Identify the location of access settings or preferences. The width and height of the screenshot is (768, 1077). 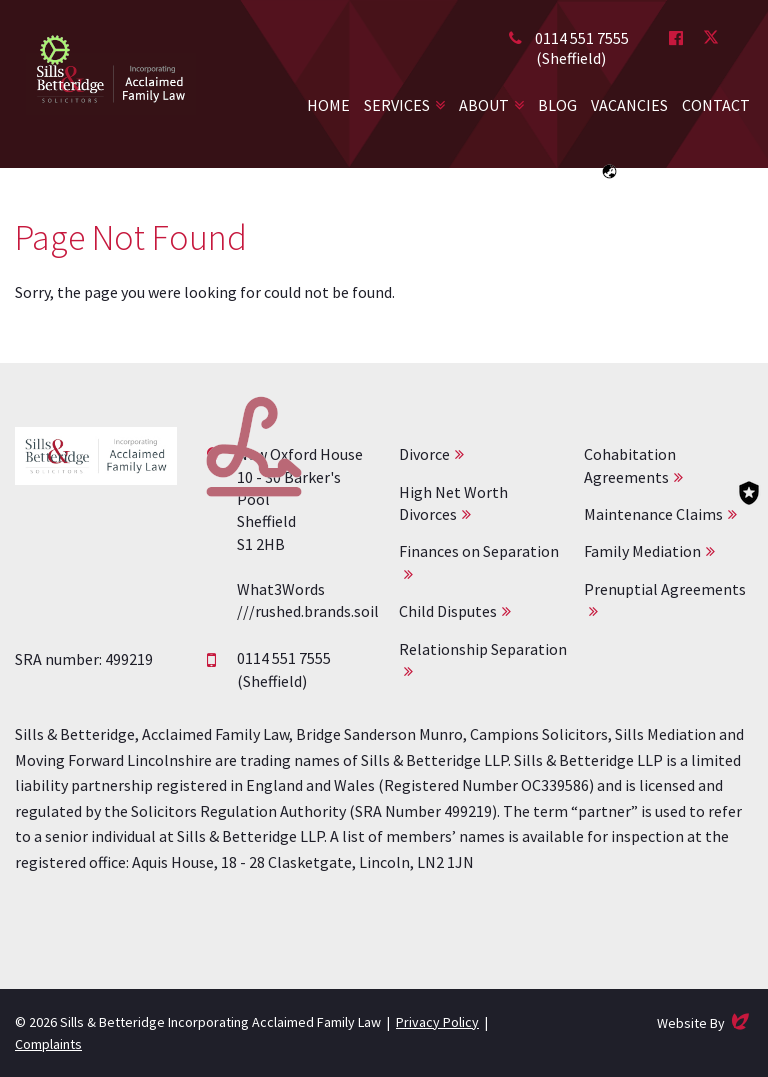
(55, 50).